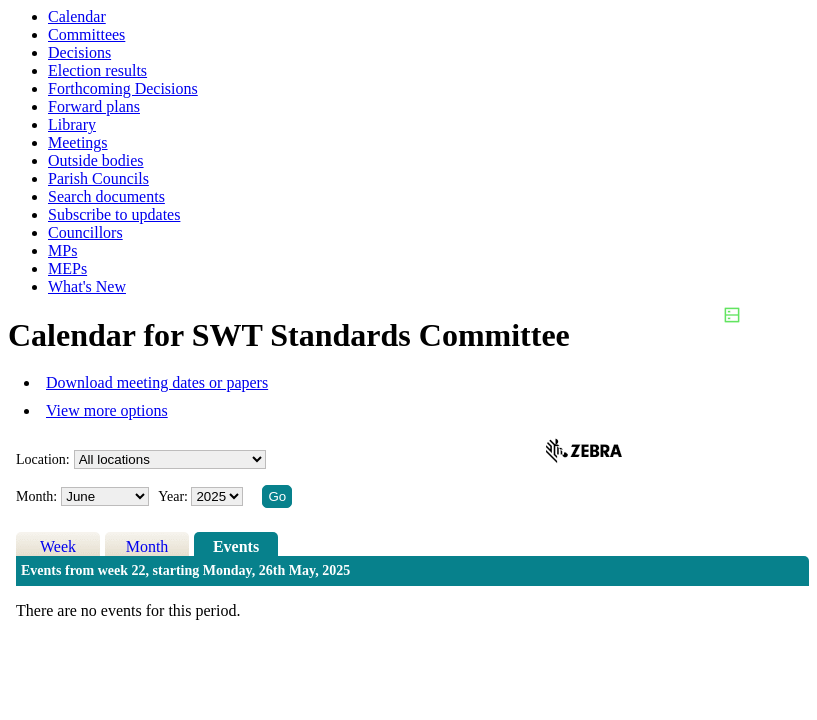 This screenshot has width=817, height=720. I want to click on zebra technologies company logo, so click(584, 451).